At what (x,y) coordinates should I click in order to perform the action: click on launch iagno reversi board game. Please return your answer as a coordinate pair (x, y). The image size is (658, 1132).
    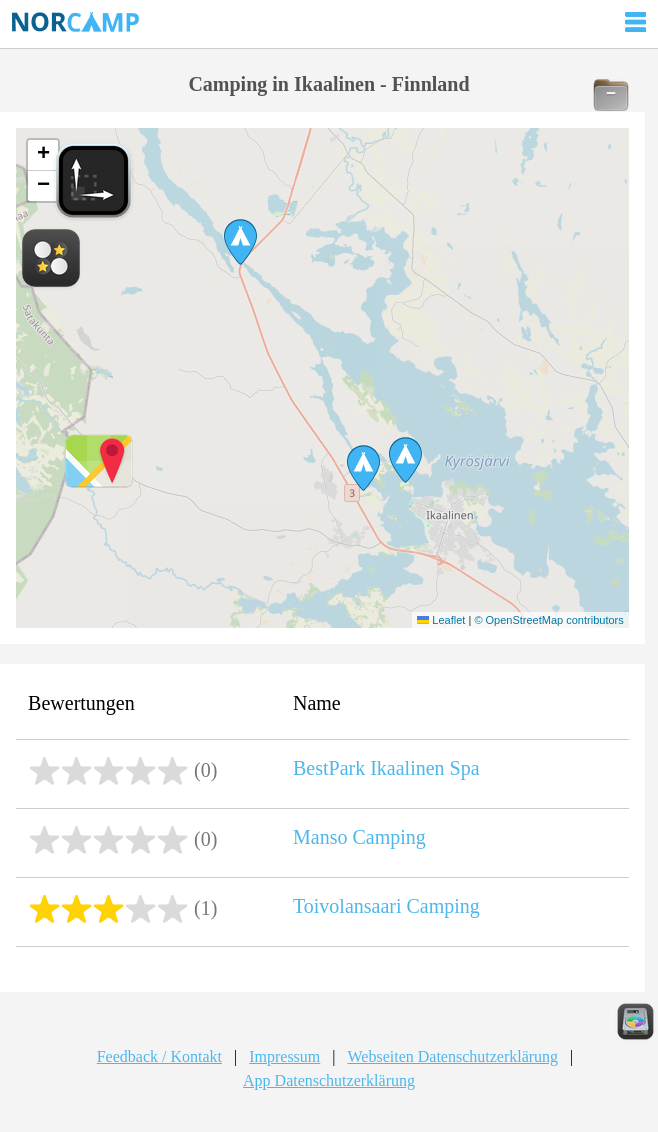
    Looking at the image, I should click on (51, 258).